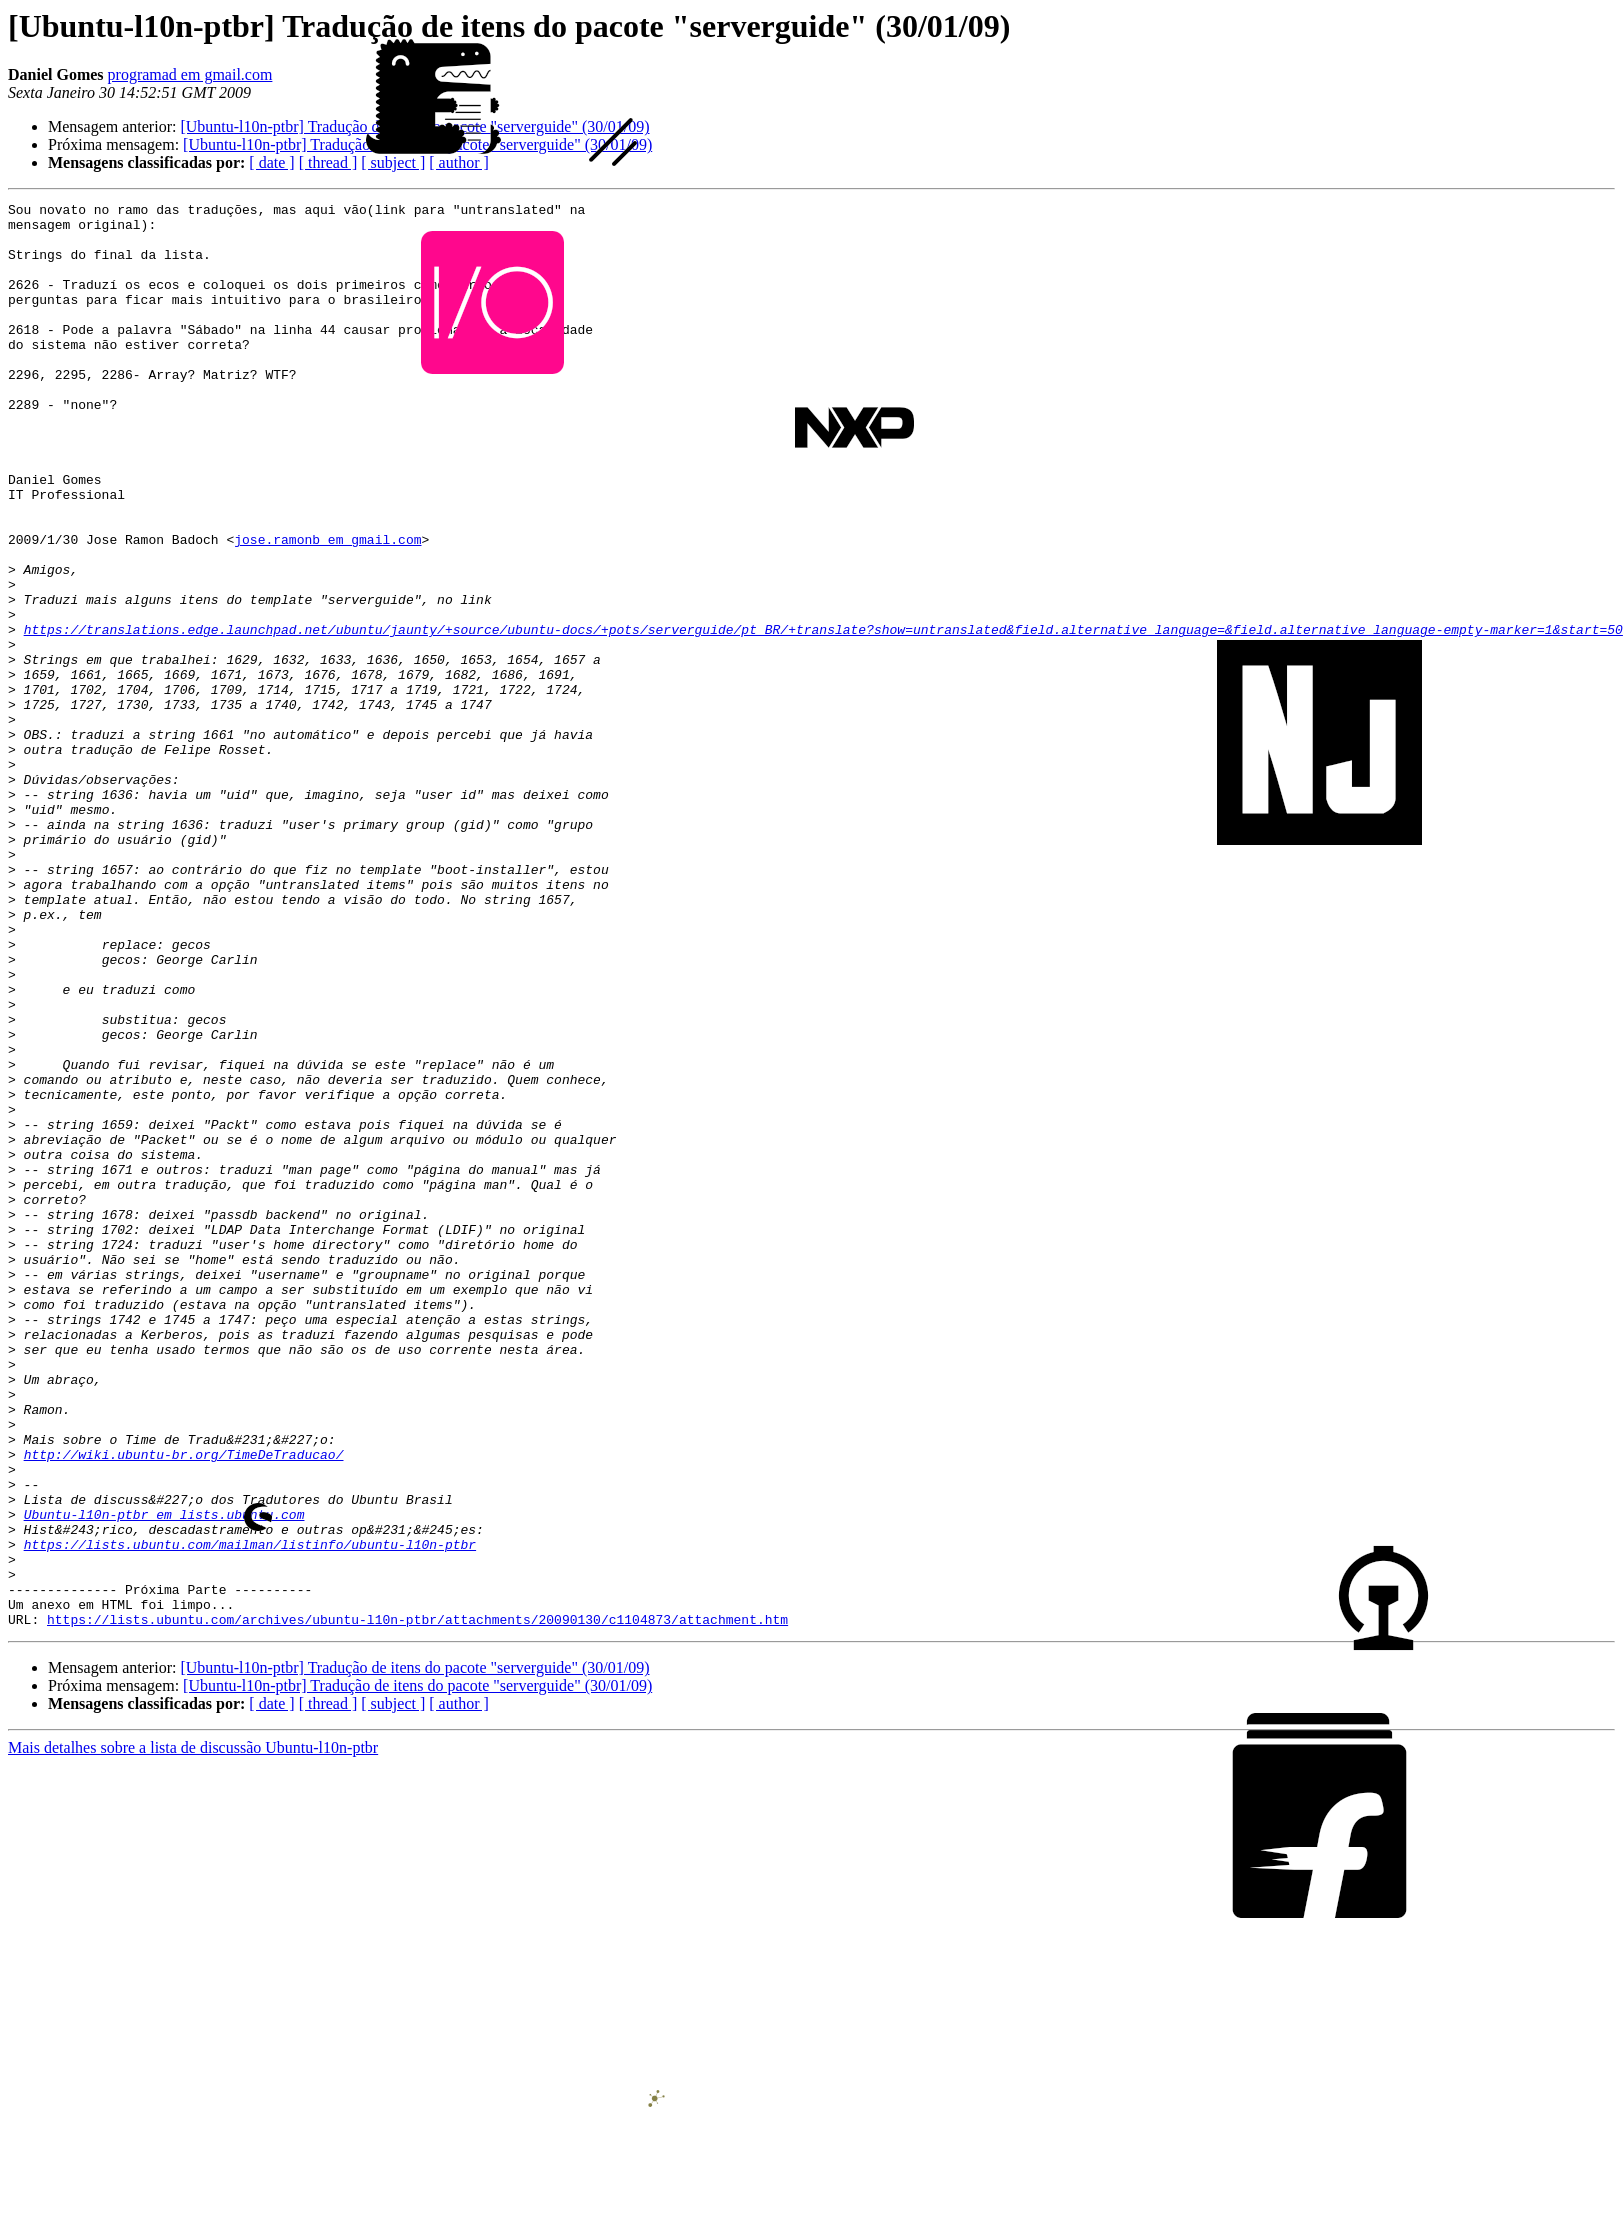 The image size is (1623, 2232). I want to click on nunjucks templating engine logo, so click(1319, 742).